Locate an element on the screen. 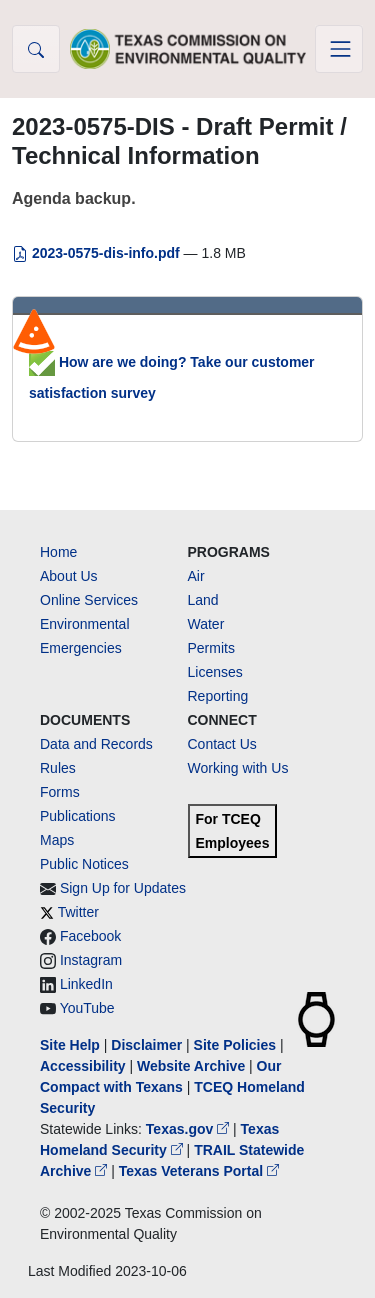 The width and height of the screenshot is (375, 1298). access smartwatch settings or companion app is located at coordinates (316, 1019).